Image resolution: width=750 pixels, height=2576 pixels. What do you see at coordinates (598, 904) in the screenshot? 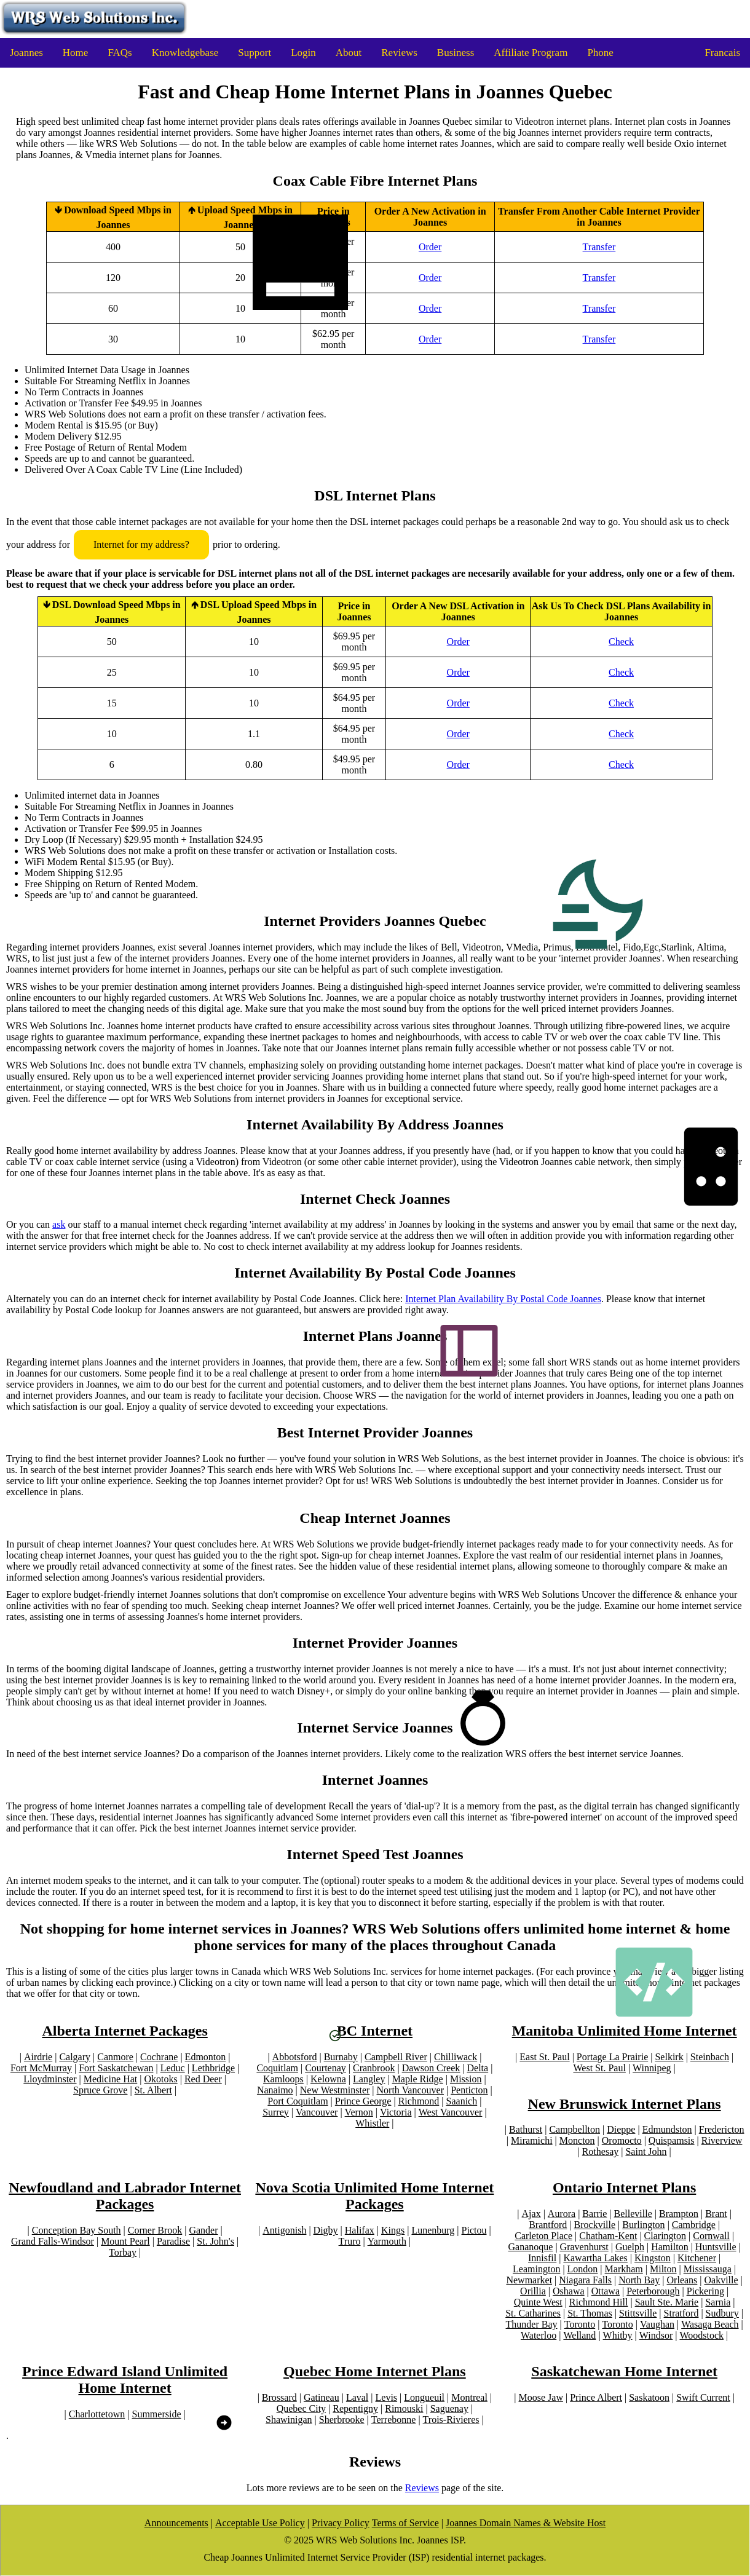
I see `indicates foggy nighttime weather conditions` at bounding box center [598, 904].